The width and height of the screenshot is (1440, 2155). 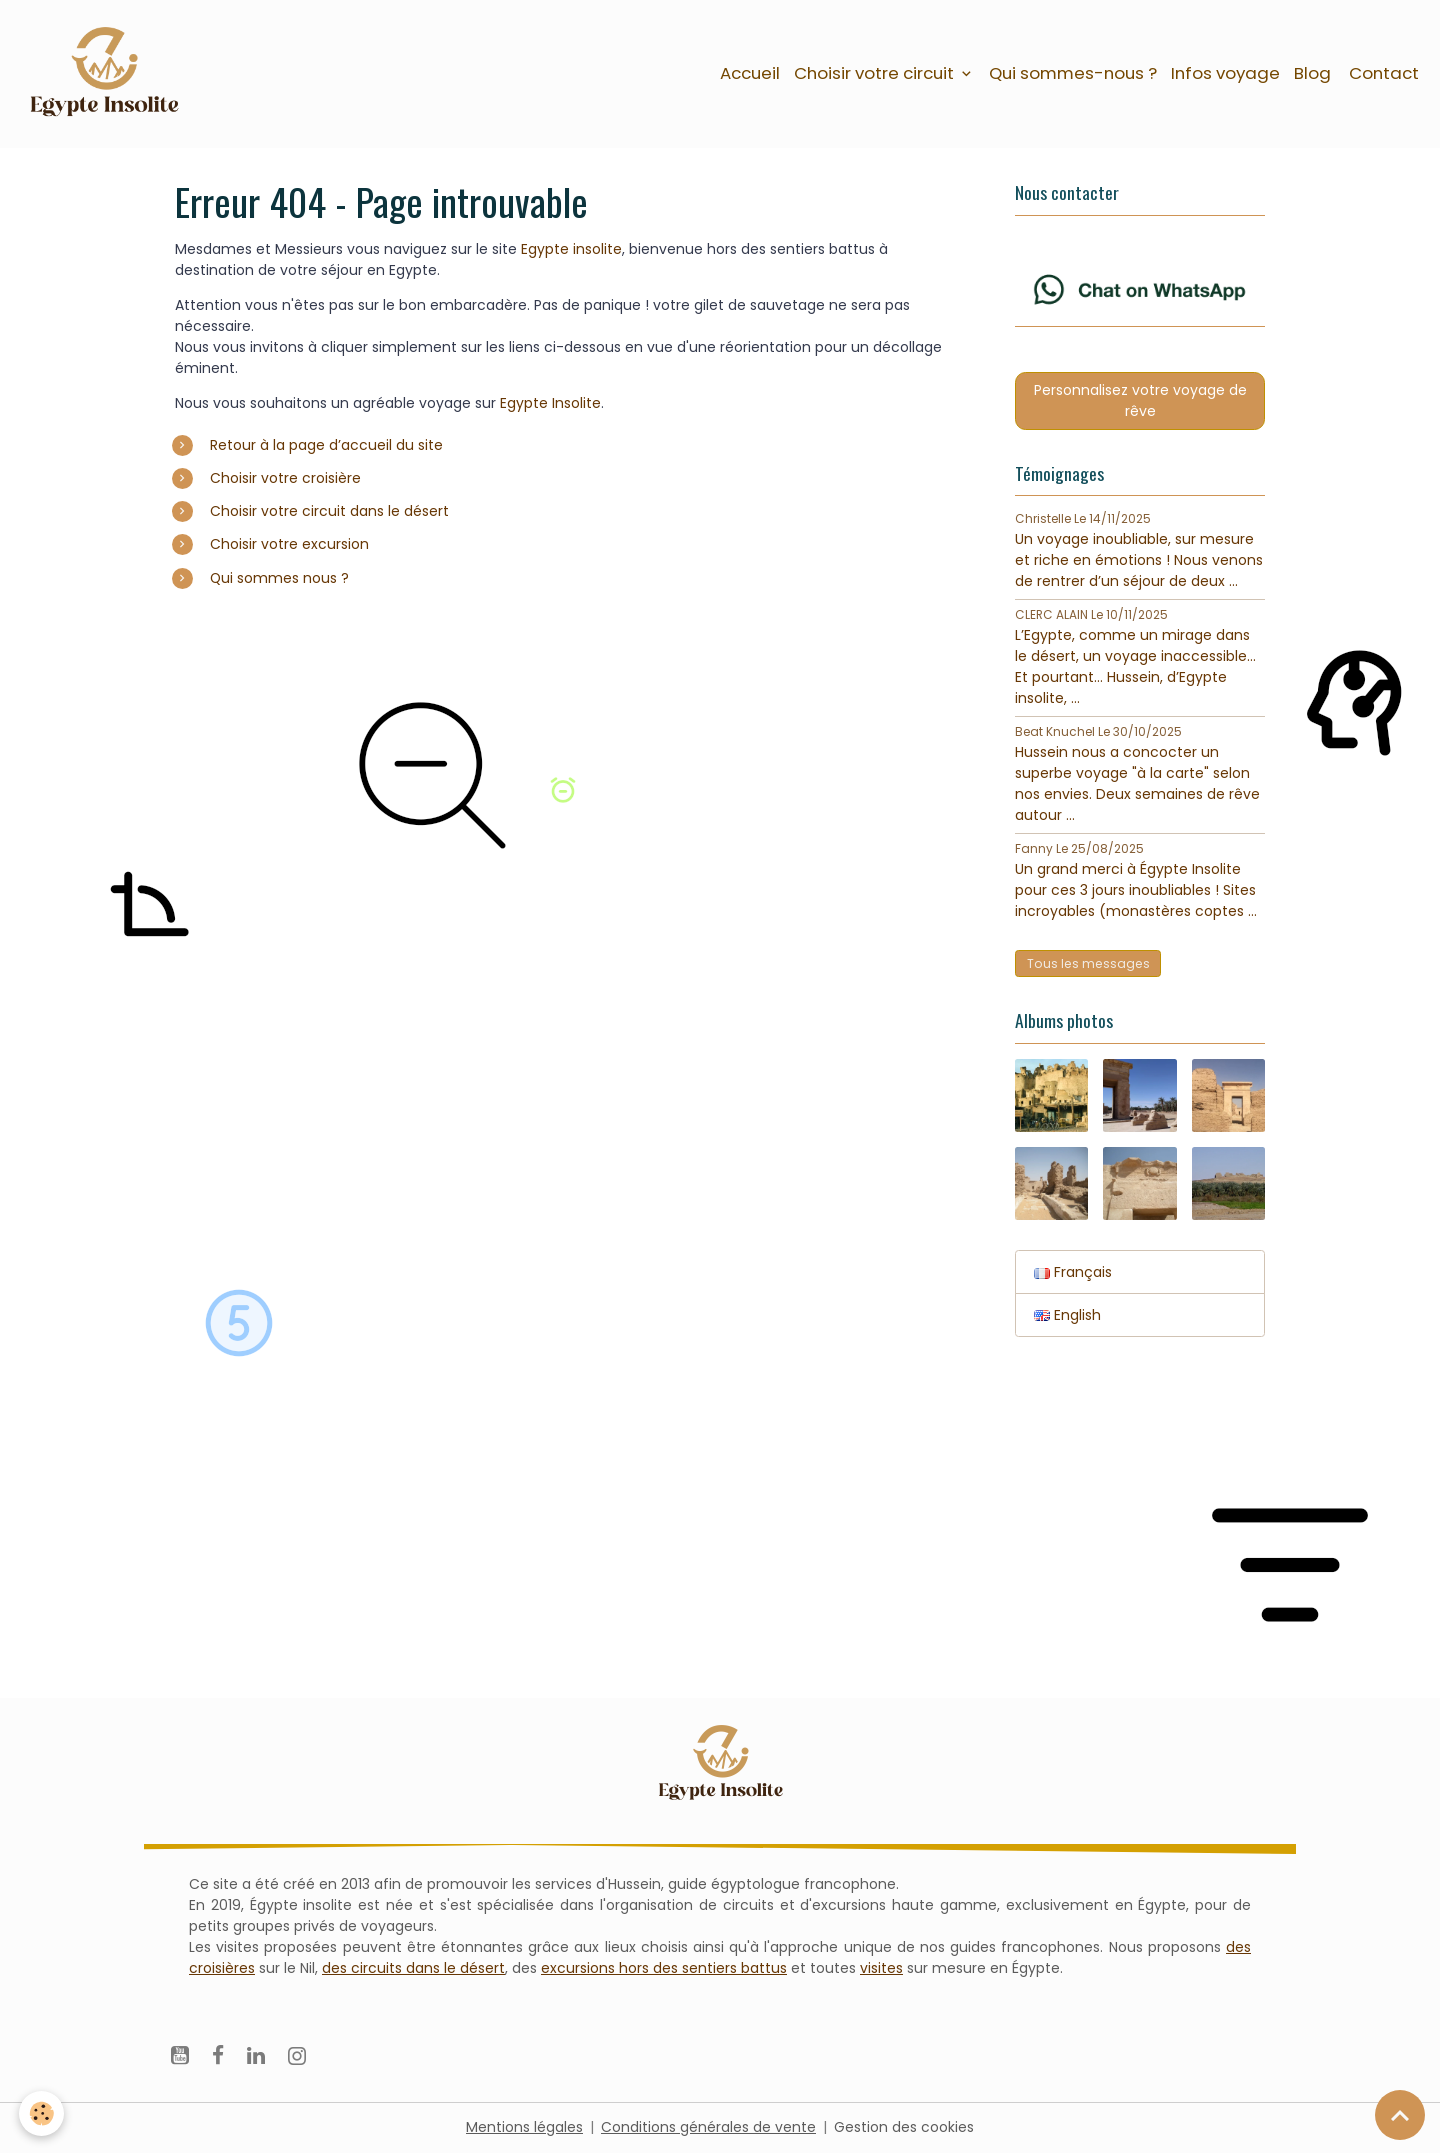 What do you see at coordinates (239, 1323) in the screenshot?
I see `indicates step five in a multi-step process` at bounding box center [239, 1323].